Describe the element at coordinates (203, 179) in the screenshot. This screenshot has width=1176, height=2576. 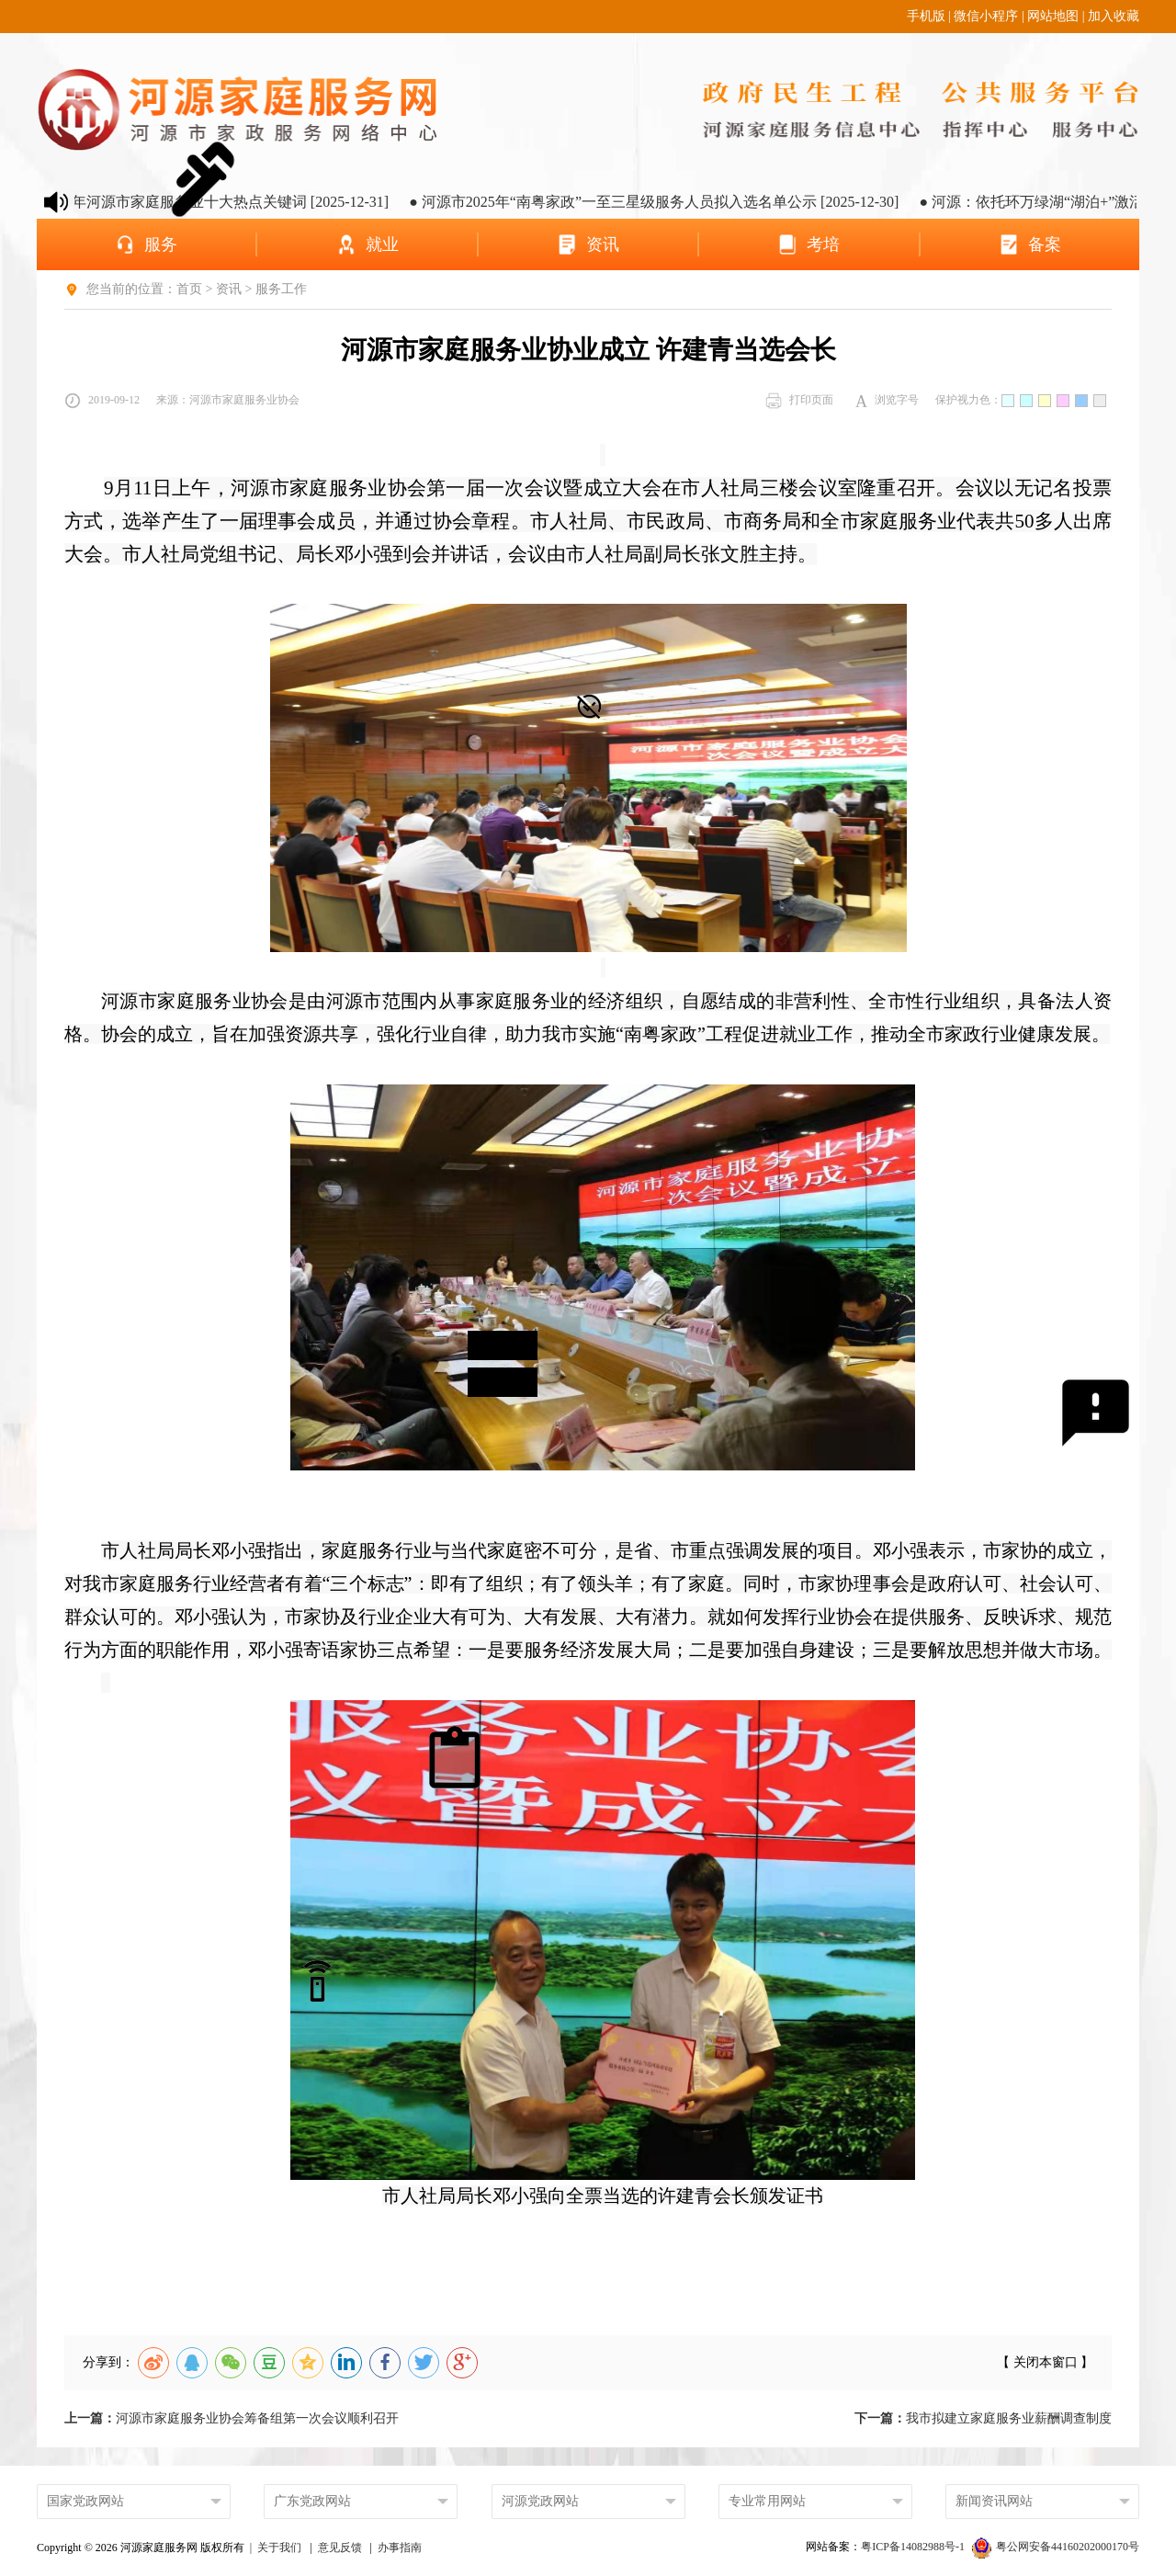
I see `access plumbing services` at that location.